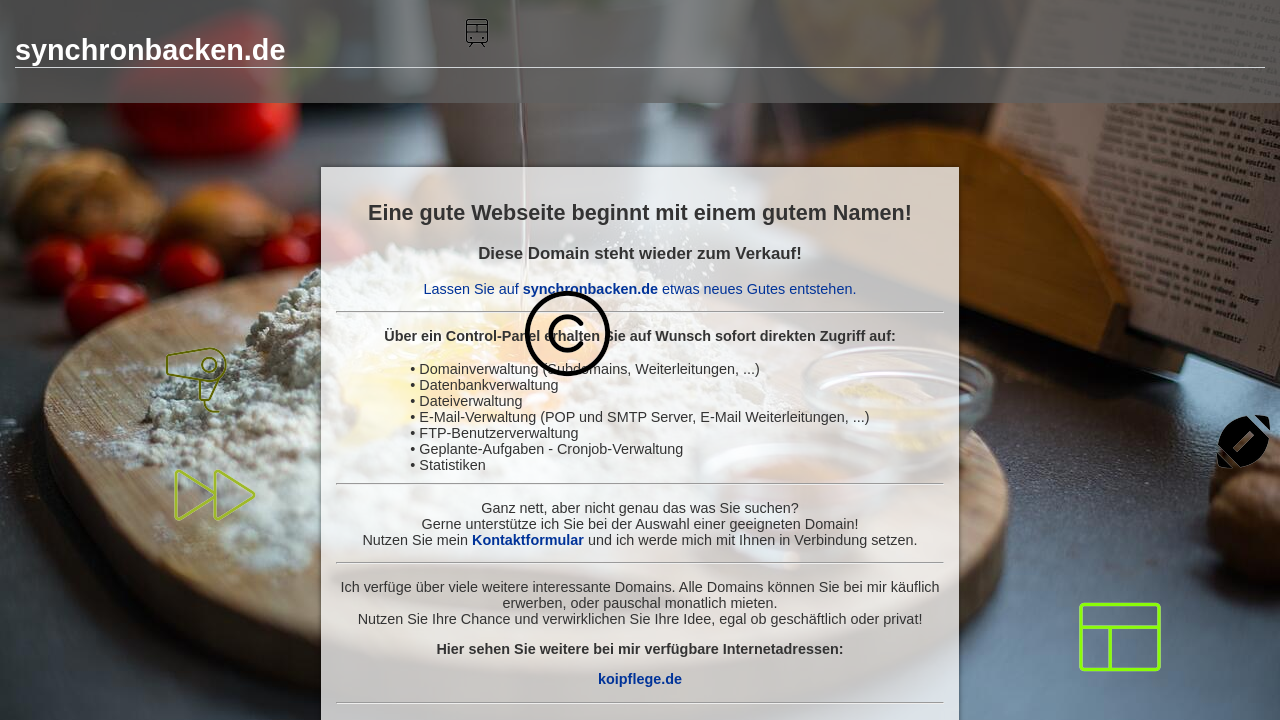  Describe the element at coordinates (567, 333) in the screenshot. I see `indicates copyrighted content` at that location.